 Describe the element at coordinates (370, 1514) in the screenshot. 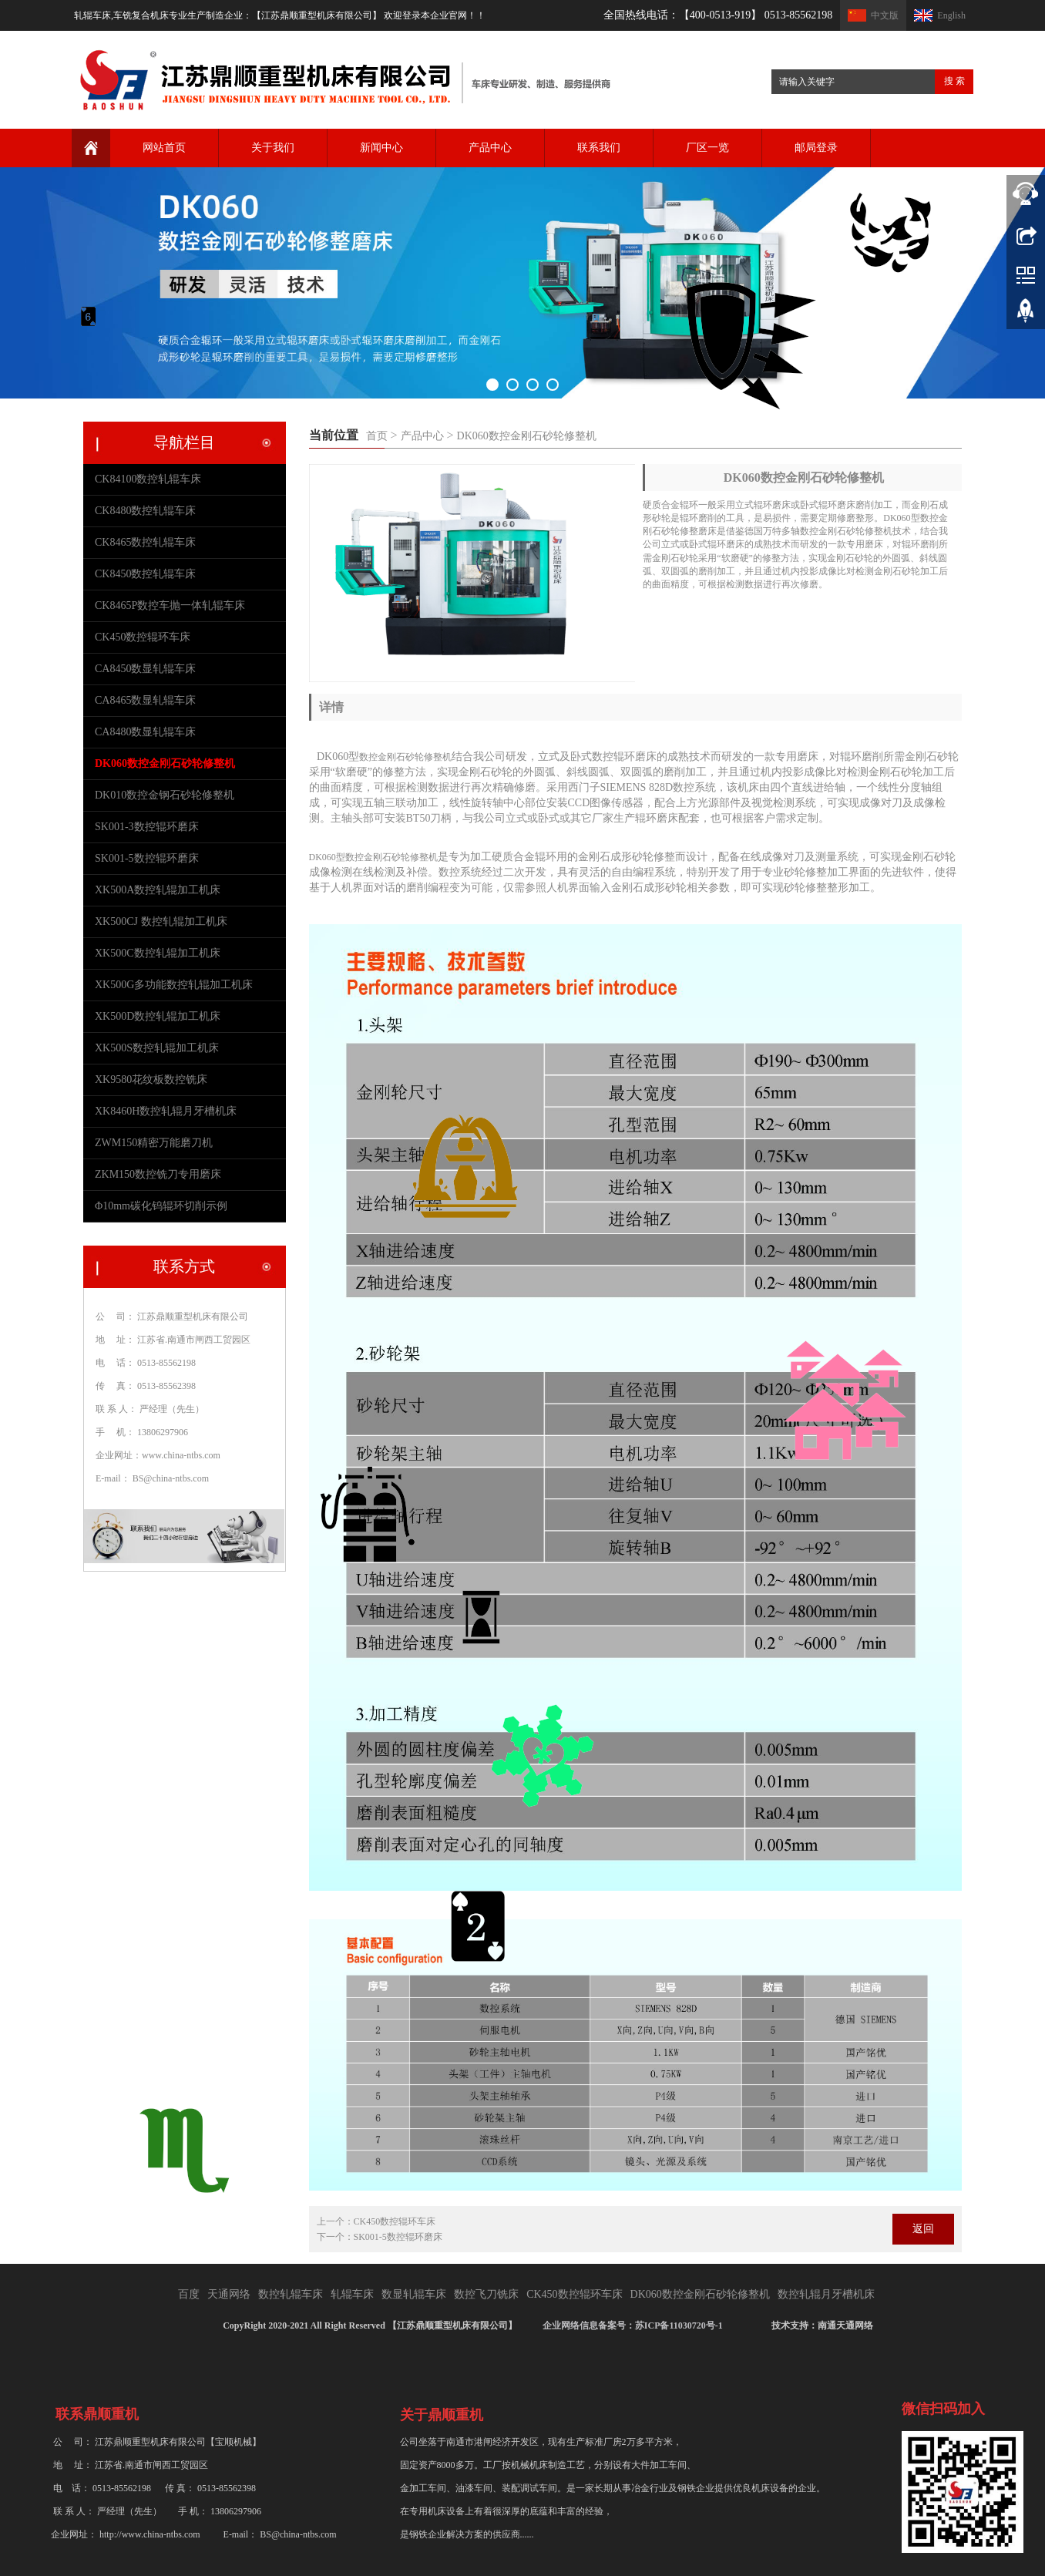

I see `access diving or scuba equipment settings` at that location.